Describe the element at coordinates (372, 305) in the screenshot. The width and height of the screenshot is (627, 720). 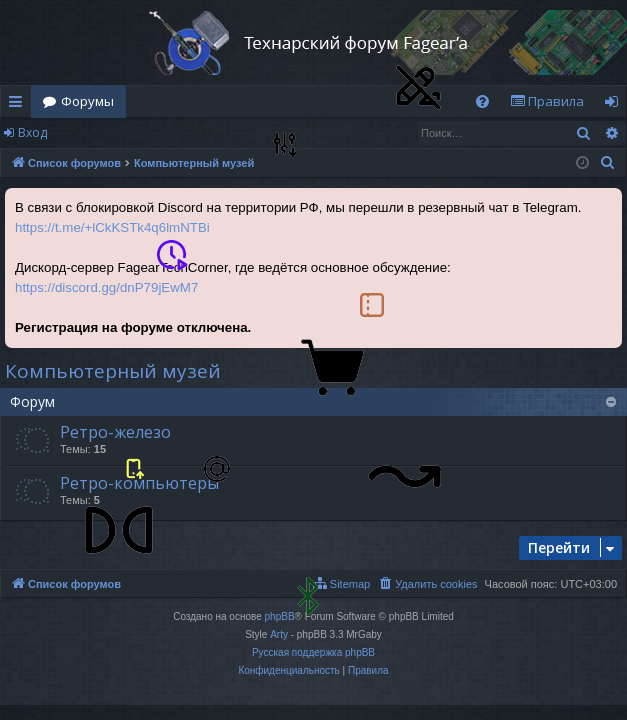
I see `toggle sidebar panel off` at that location.